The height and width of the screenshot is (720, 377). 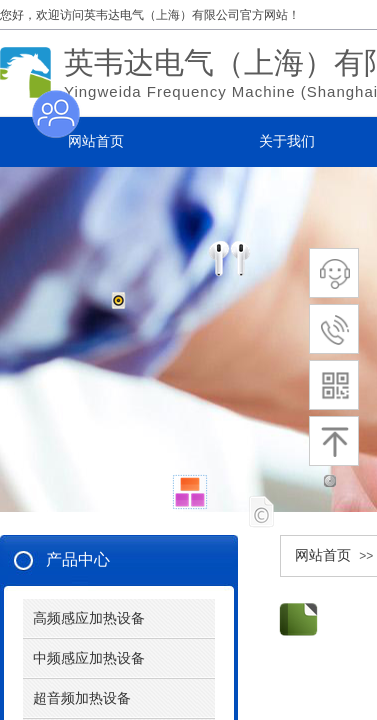 What do you see at coordinates (298, 618) in the screenshot?
I see `change desktop wallpaper settings` at bounding box center [298, 618].